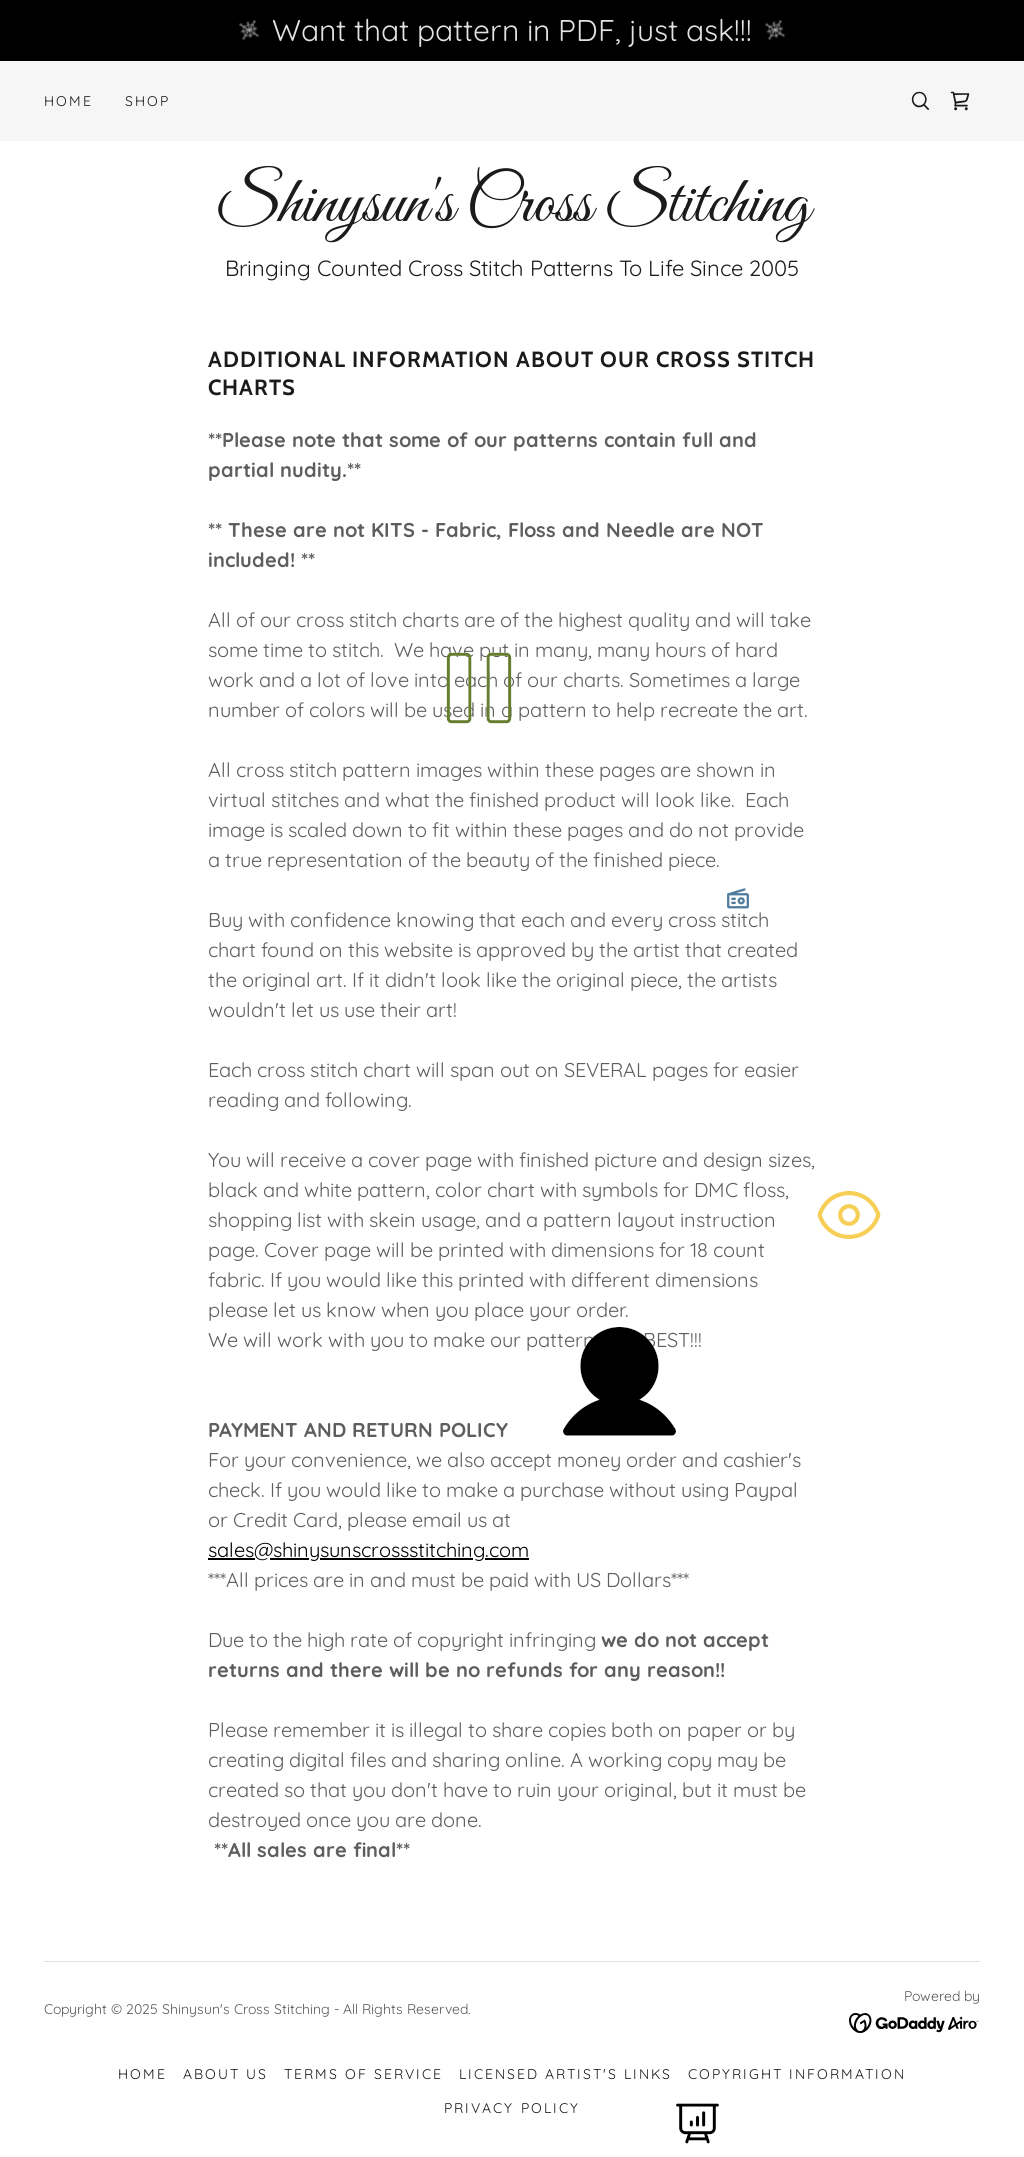 This screenshot has width=1024, height=2157. I want to click on view or preview content, so click(849, 1215).